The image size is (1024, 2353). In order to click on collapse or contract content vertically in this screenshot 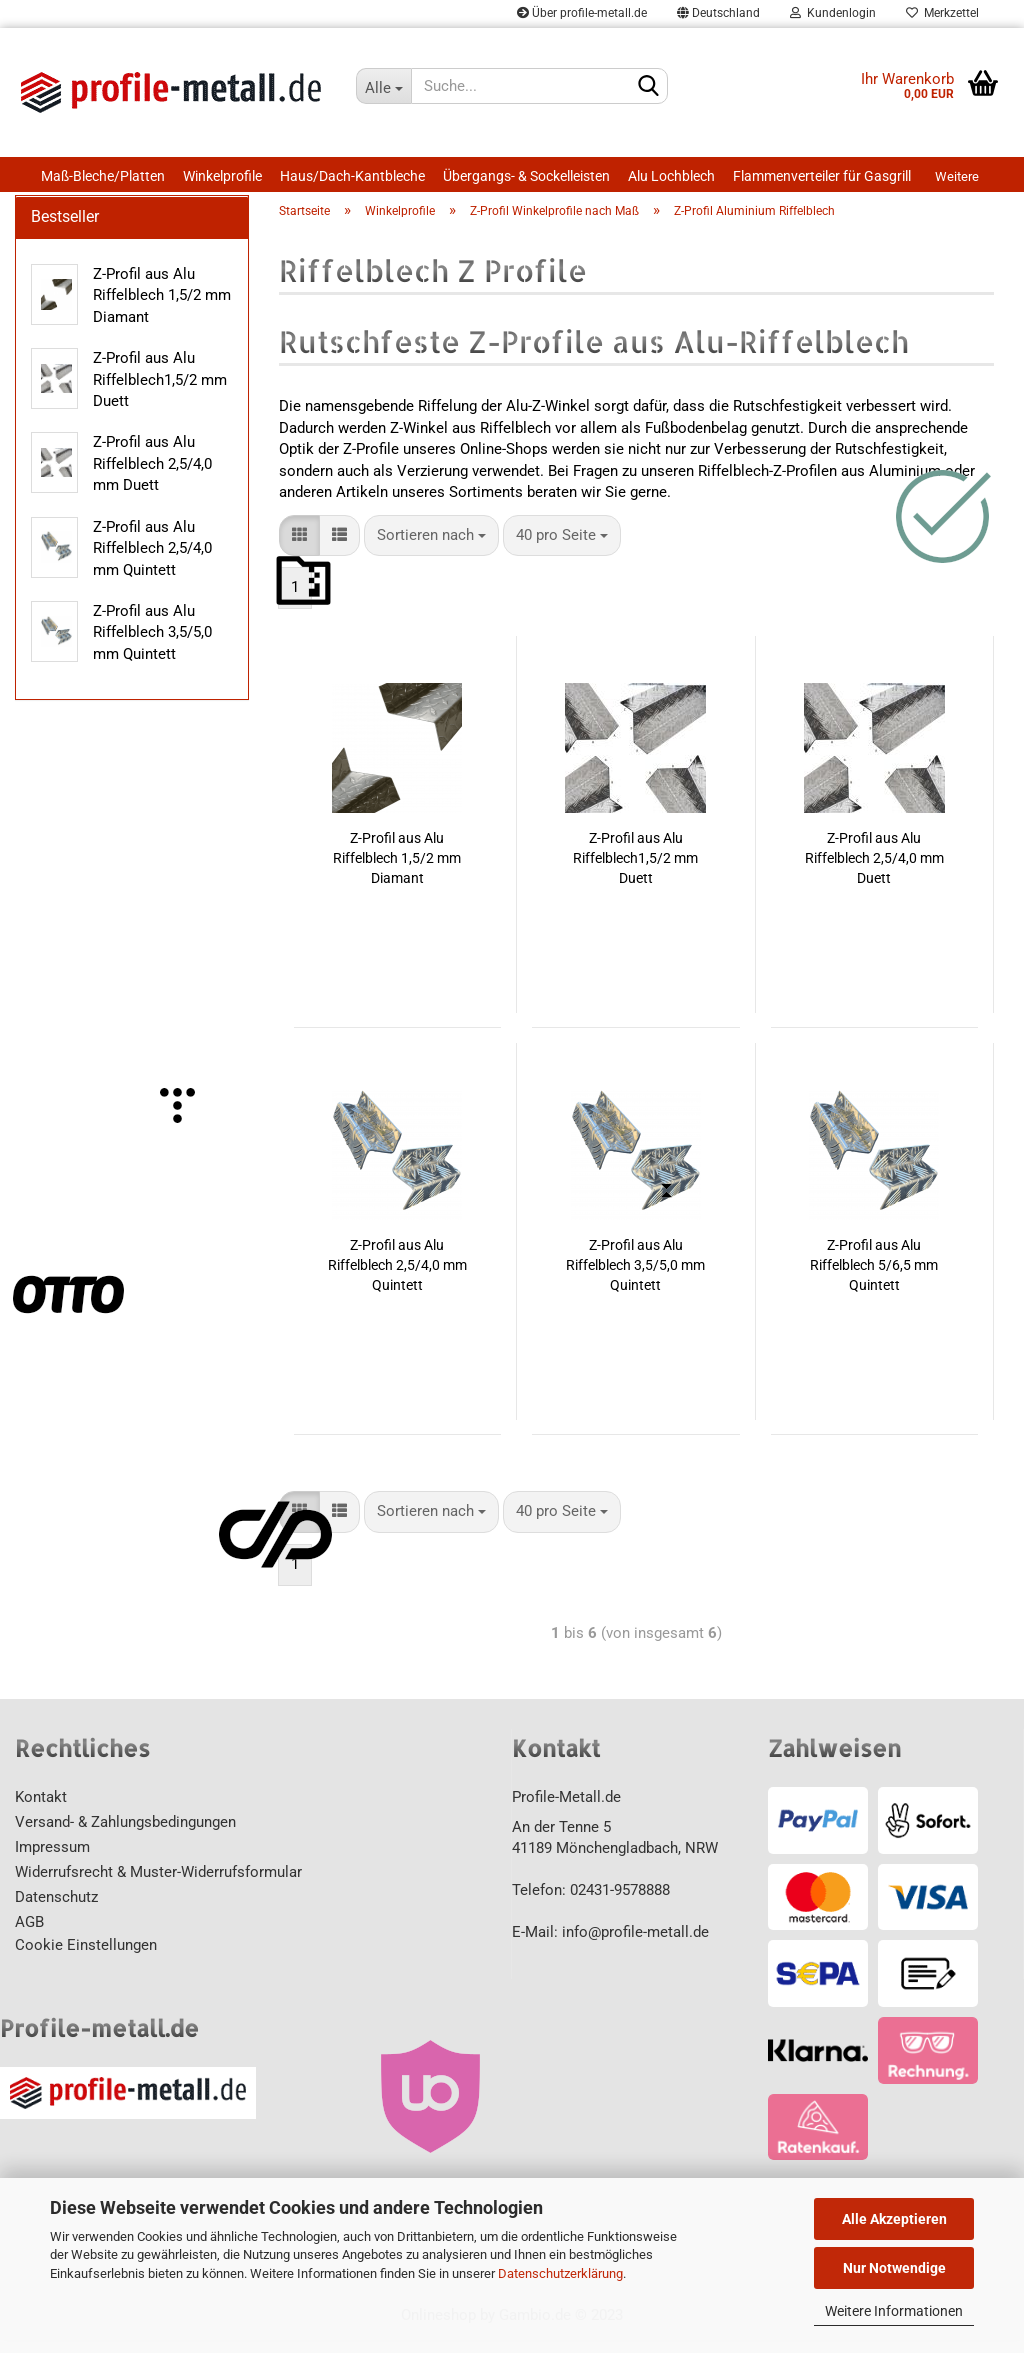, I will do `click(666, 1190)`.